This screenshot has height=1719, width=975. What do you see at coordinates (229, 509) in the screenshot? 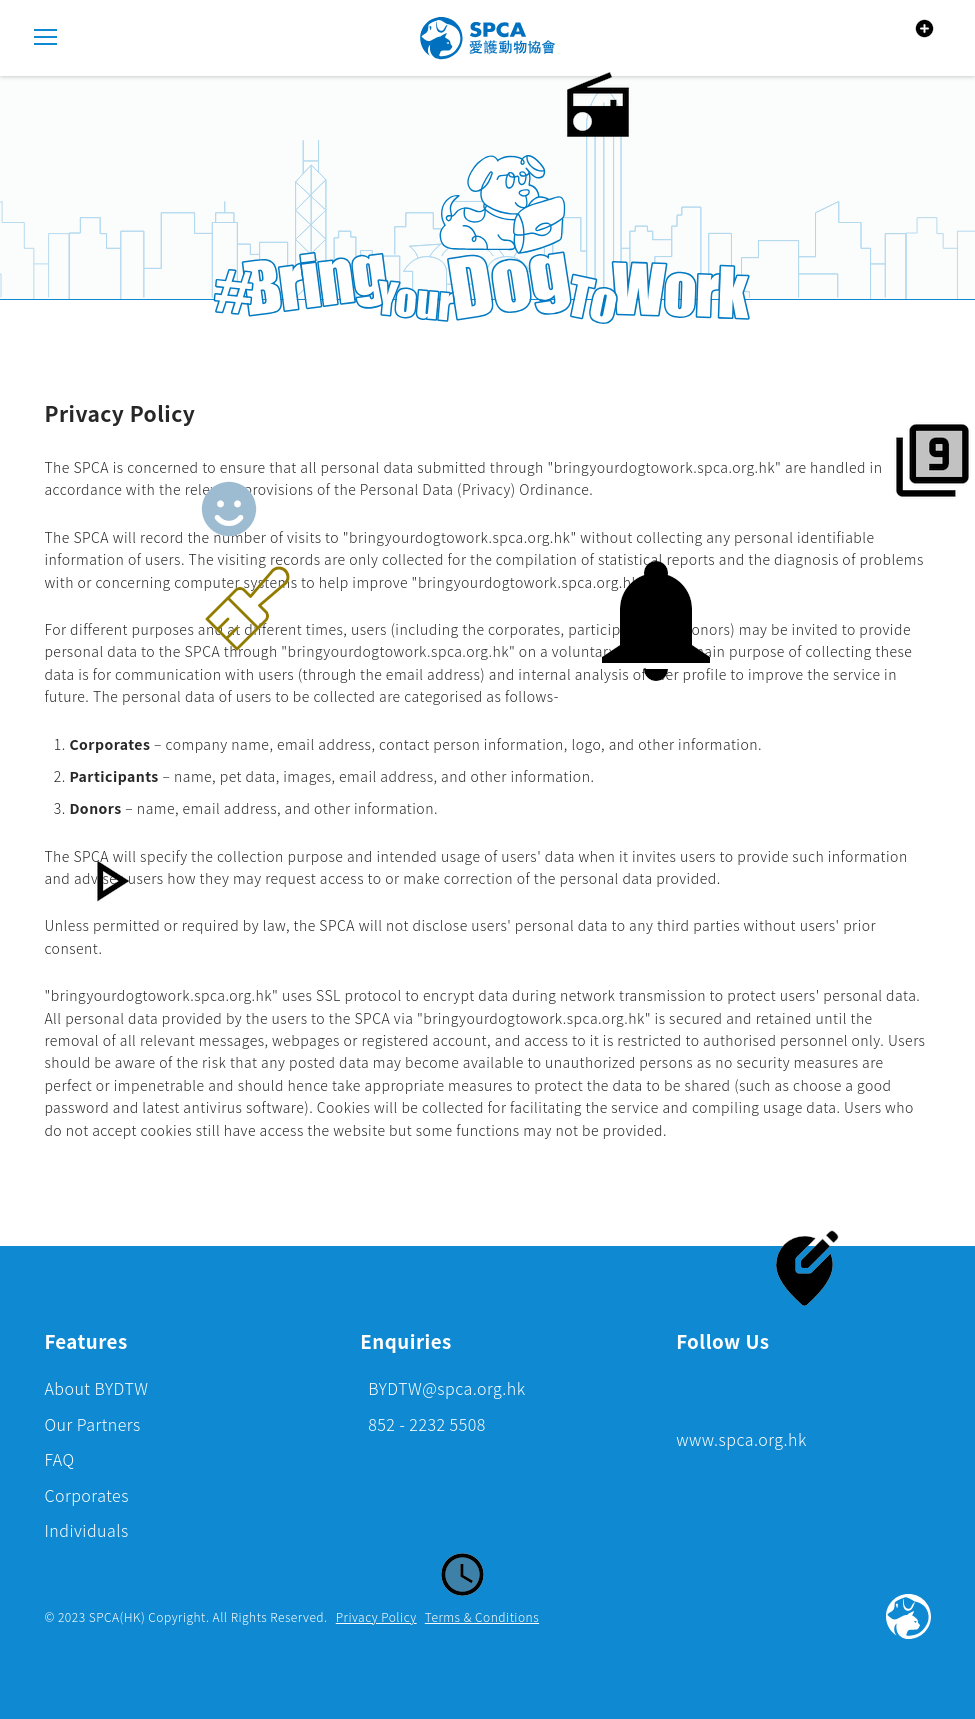
I see `add an emoji or reaction` at bounding box center [229, 509].